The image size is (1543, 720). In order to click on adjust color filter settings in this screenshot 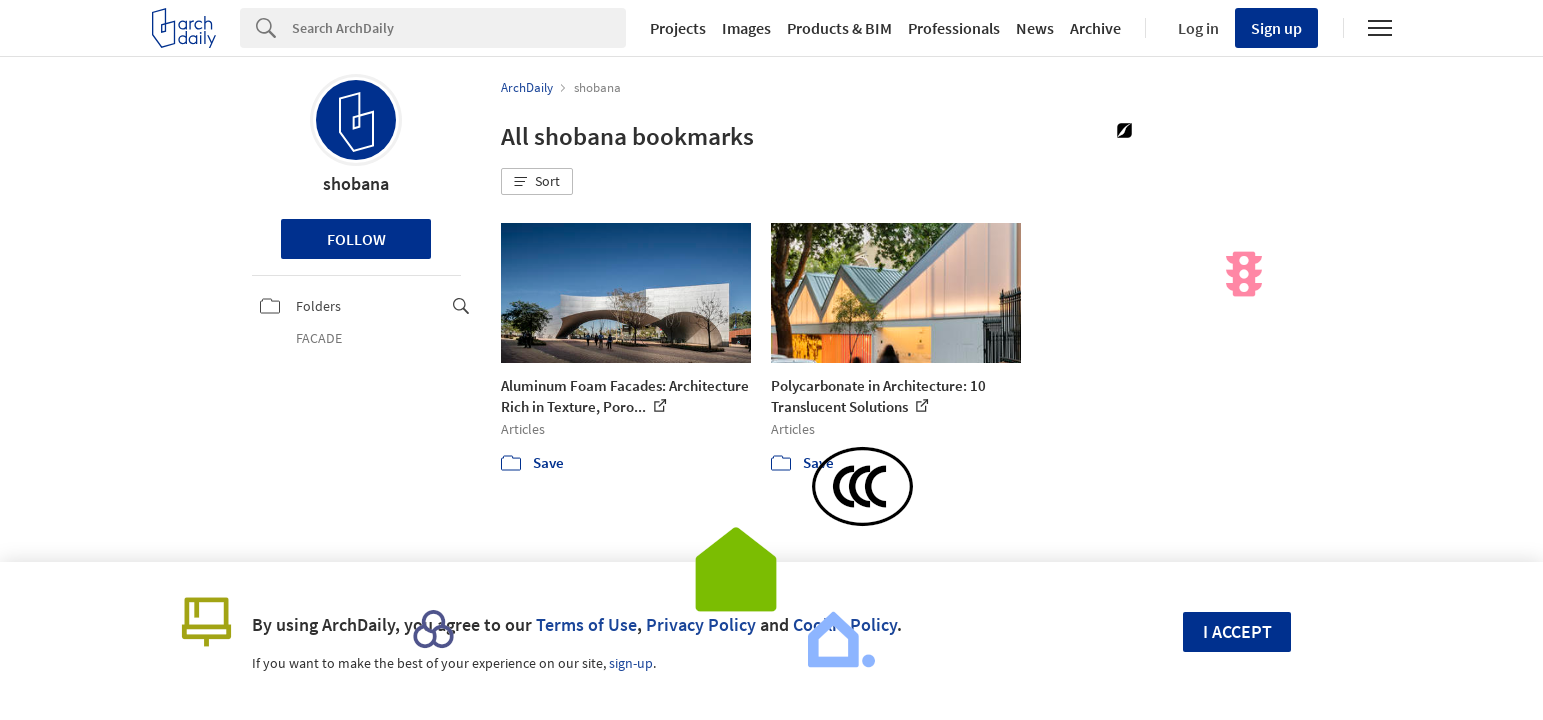, I will do `click(433, 631)`.